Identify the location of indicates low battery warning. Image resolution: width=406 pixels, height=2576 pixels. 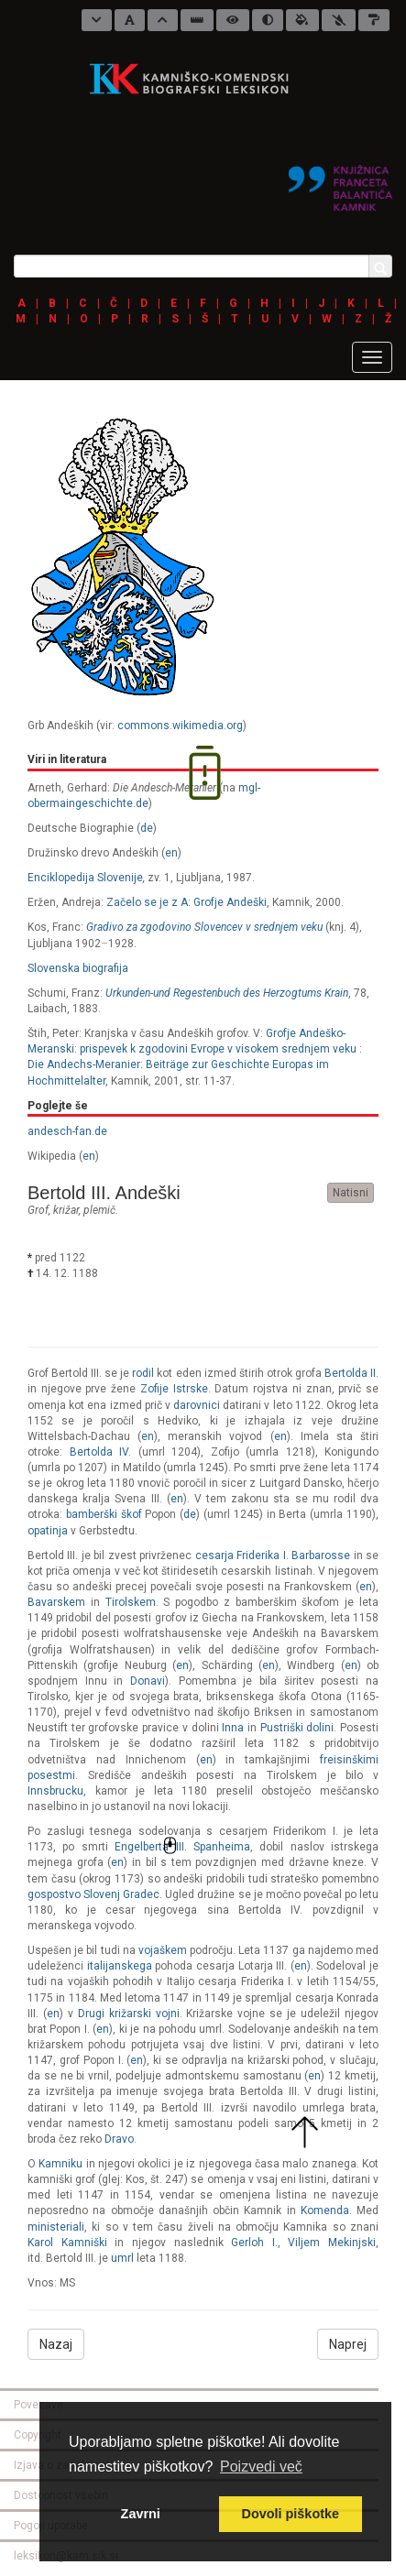
(204, 773).